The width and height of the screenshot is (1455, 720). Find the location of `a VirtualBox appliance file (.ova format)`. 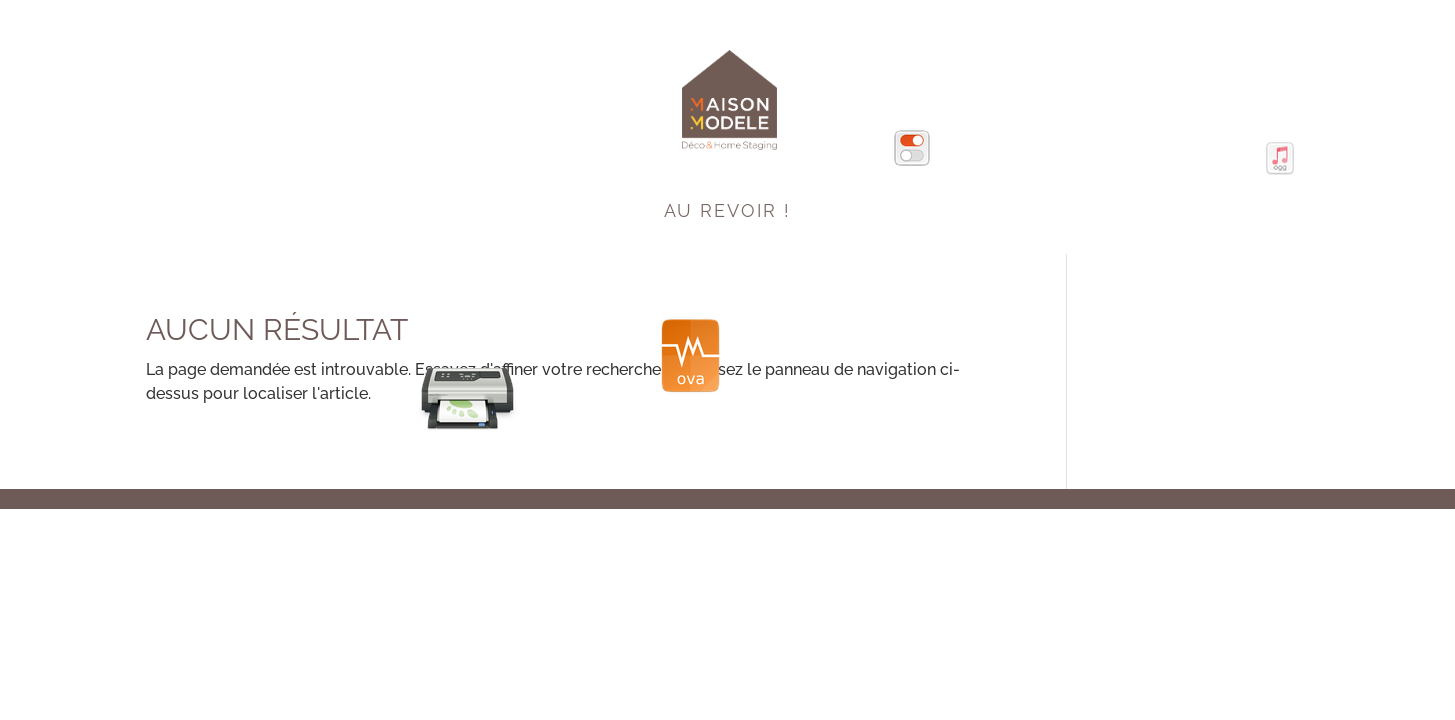

a VirtualBox appliance file (.ova format) is located at coordinates (690, 355).